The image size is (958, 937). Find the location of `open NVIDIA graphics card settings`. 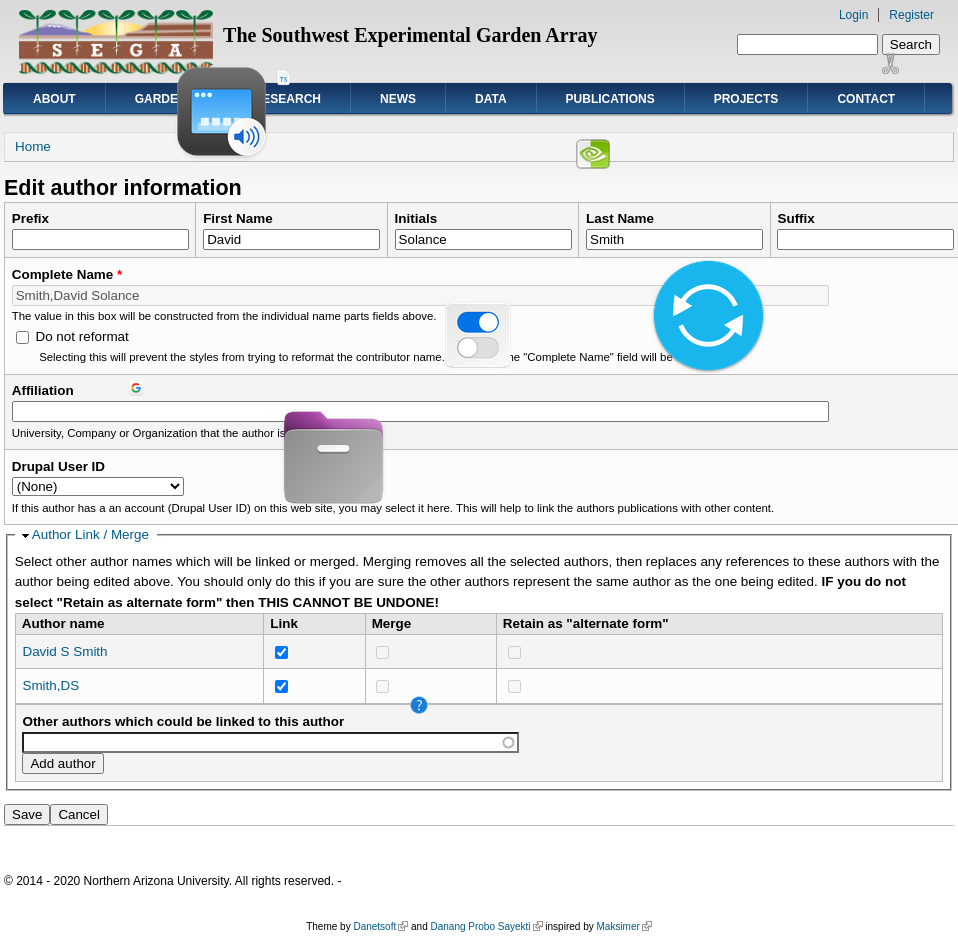

open NVIDIA graphics card settings is located at coordinates (593, 154).